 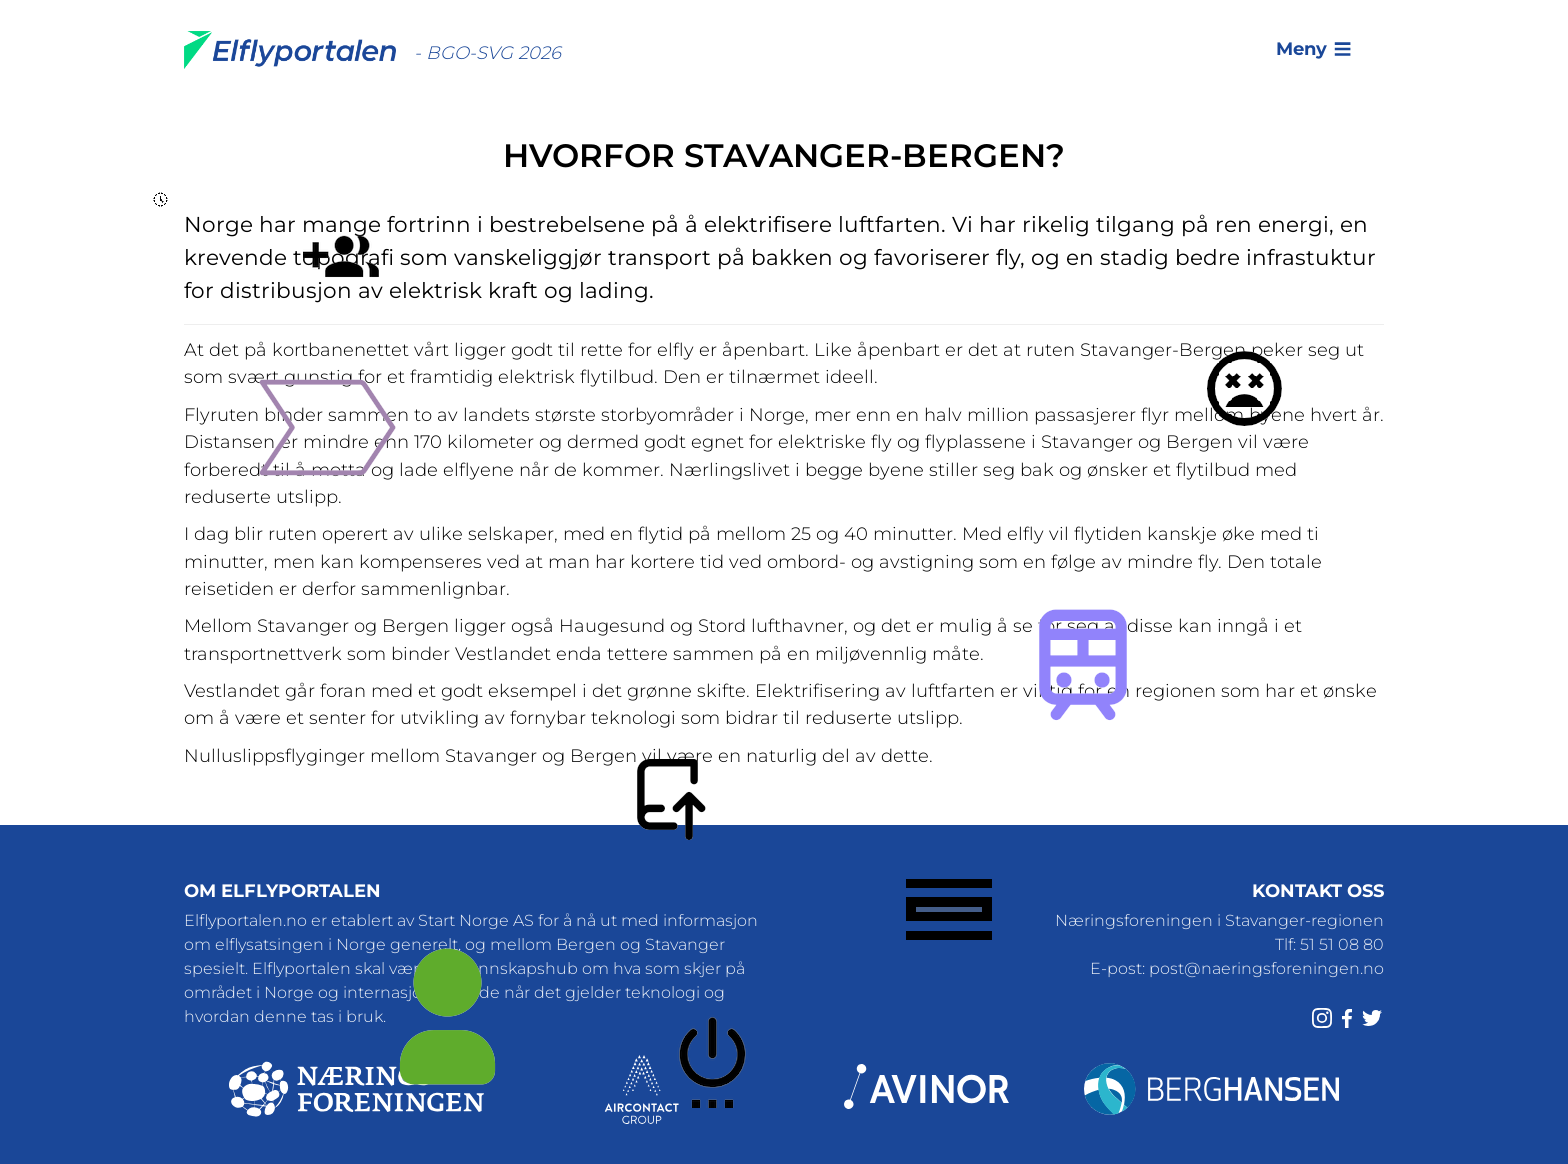 What do you see at coordinates (447, 1016) in the screenshot?
I see `view your profile` at bounding box center [447, 1016].